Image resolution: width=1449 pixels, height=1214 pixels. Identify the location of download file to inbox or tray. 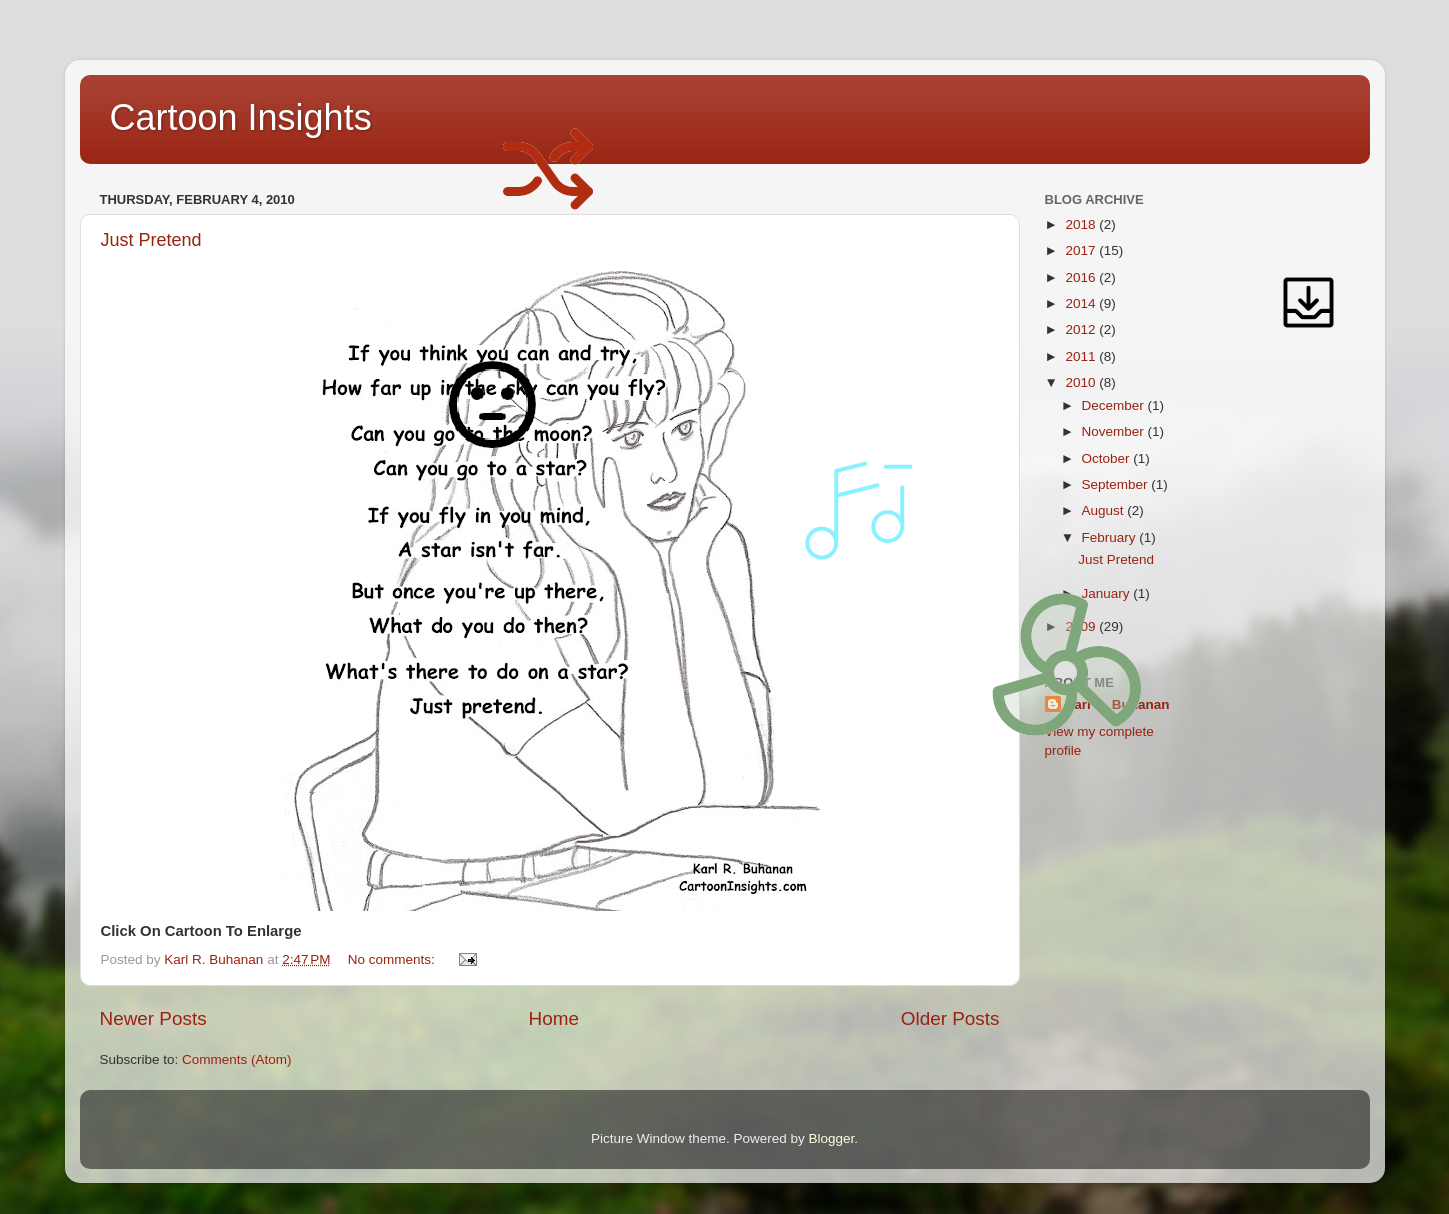
(1308, 302).